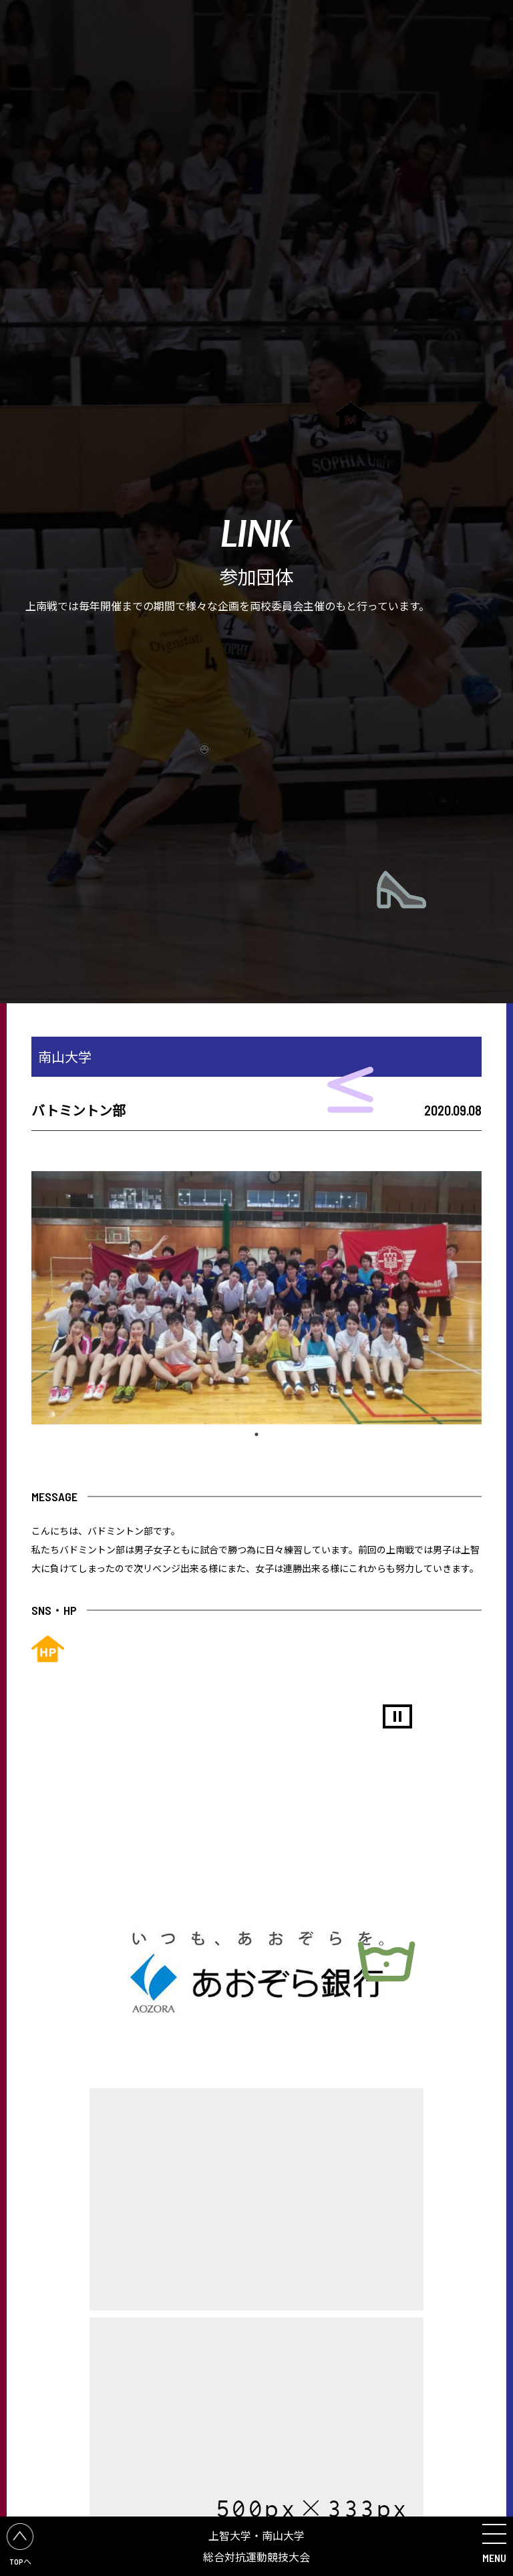  Describe the element at coordinates (399, 891) in the screenshot. I see `browse women's footwear category` at that location.